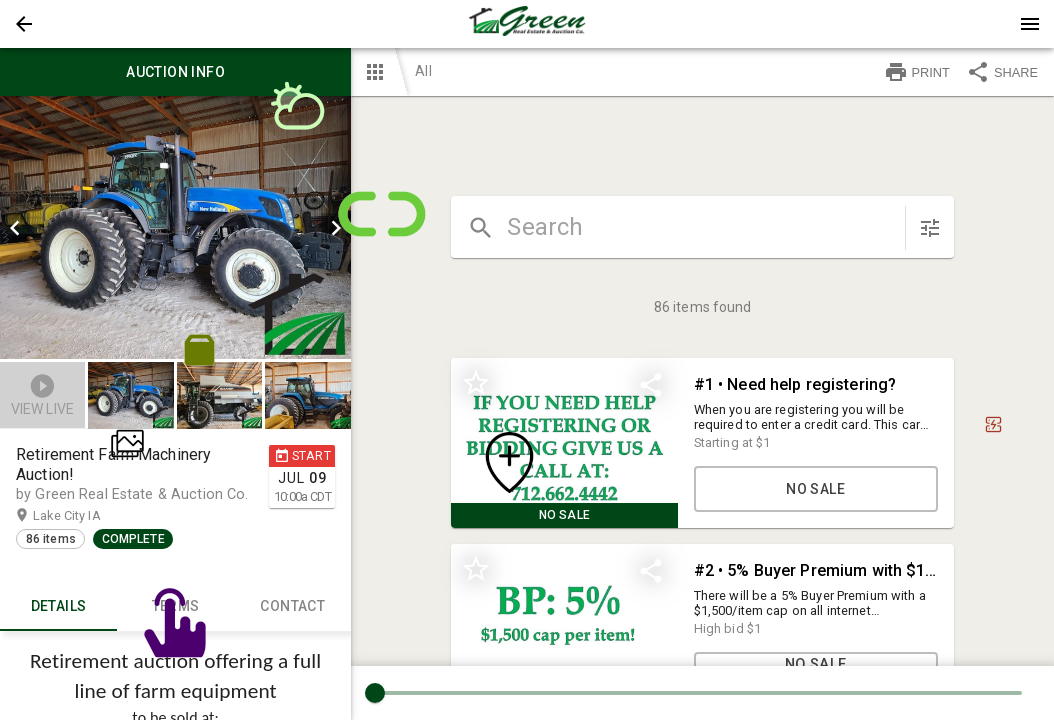 This screenshot has width=1054, height=720. Describe the element at coordinates (297, 106) in the screenshot. I see `view current weather conditions` at that location.